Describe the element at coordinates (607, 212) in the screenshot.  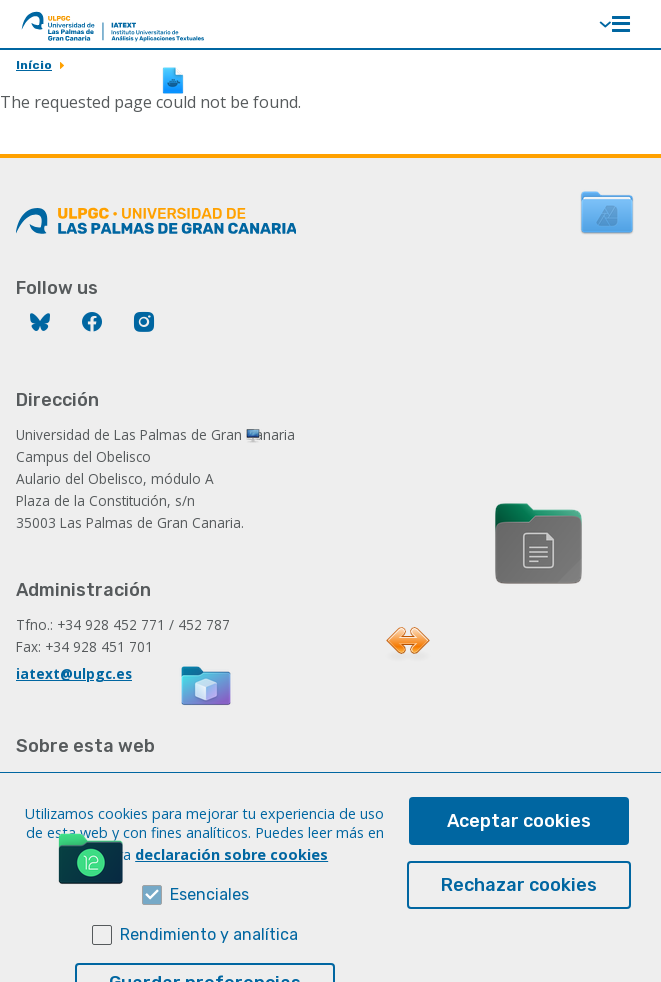
I see `open Affinity Photo project folder` at that location.